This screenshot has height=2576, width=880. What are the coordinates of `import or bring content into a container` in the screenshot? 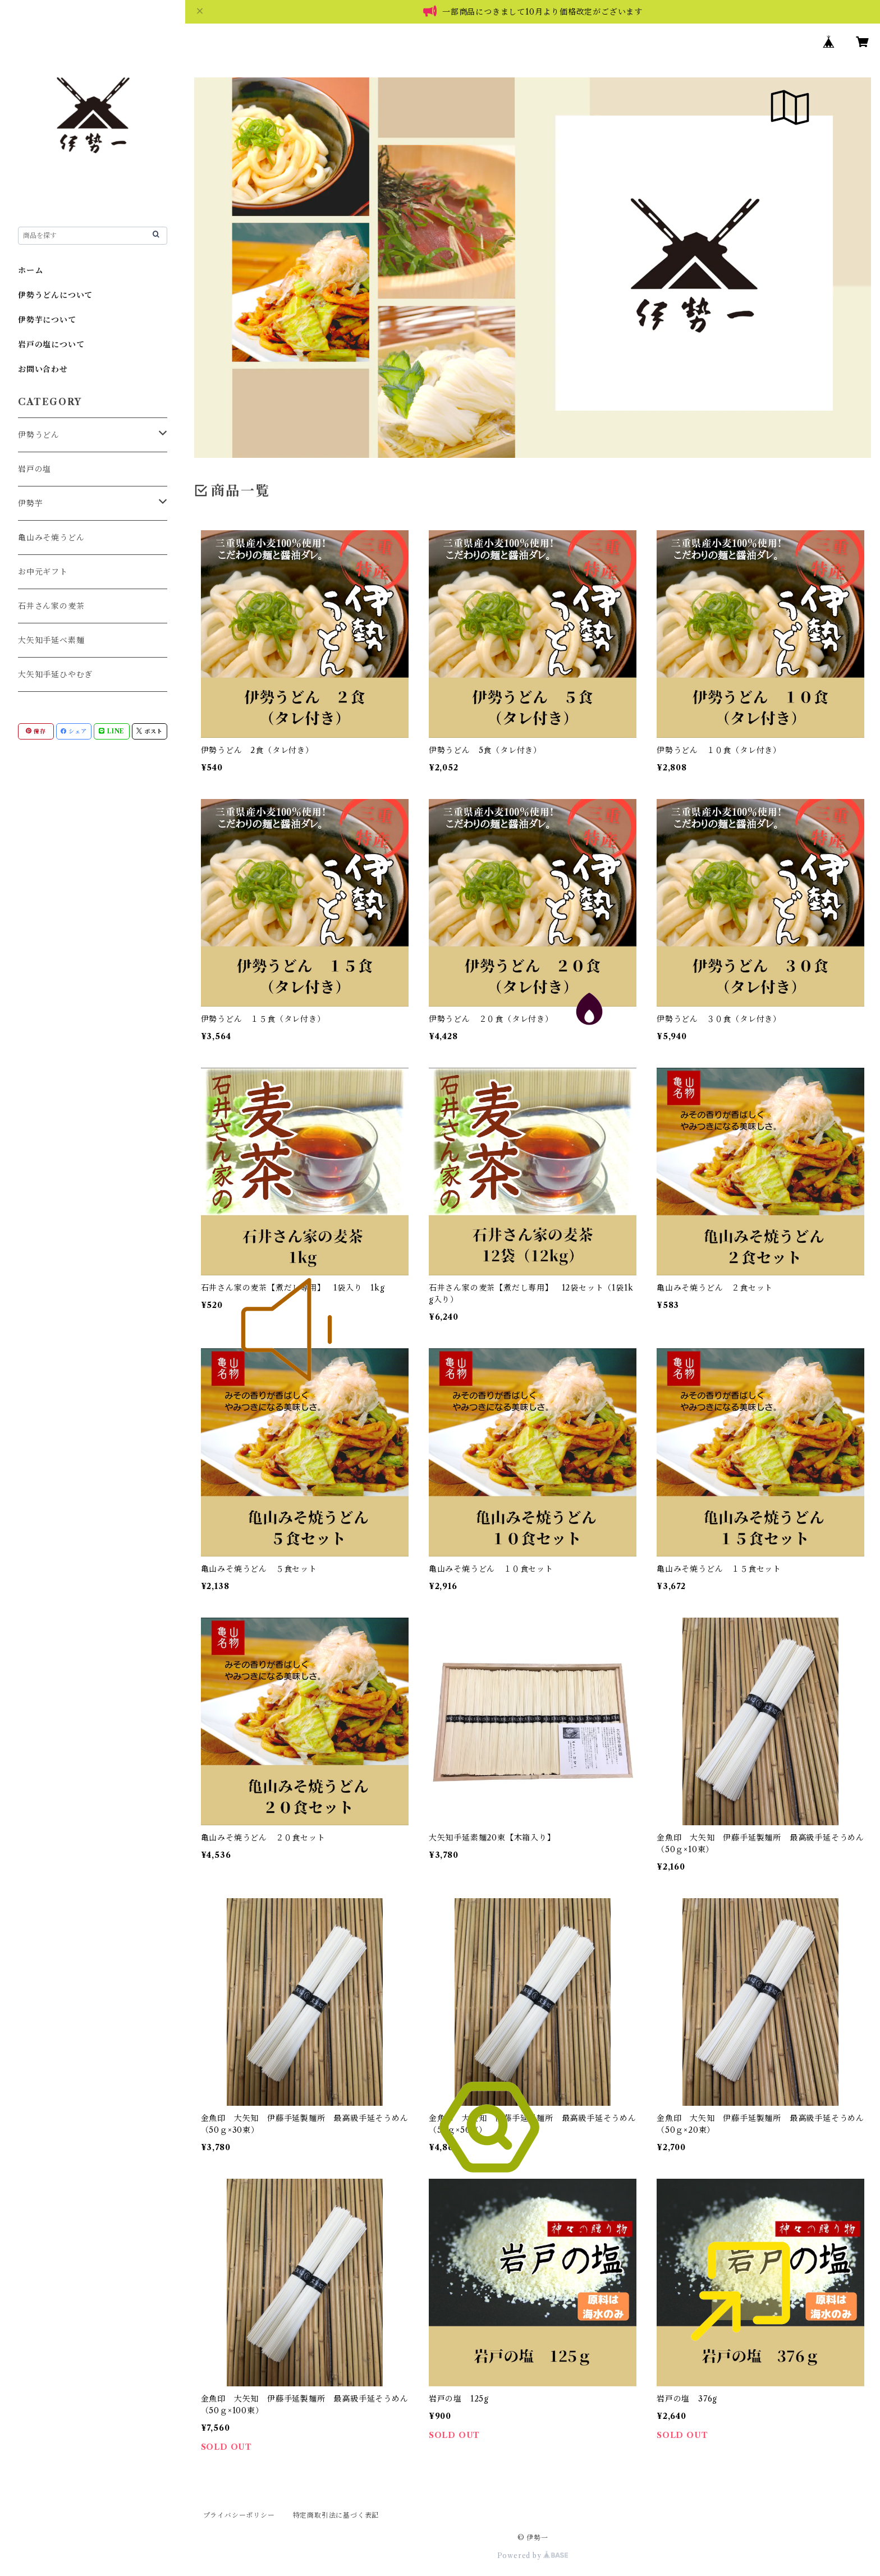 It's located at (740, 2291).